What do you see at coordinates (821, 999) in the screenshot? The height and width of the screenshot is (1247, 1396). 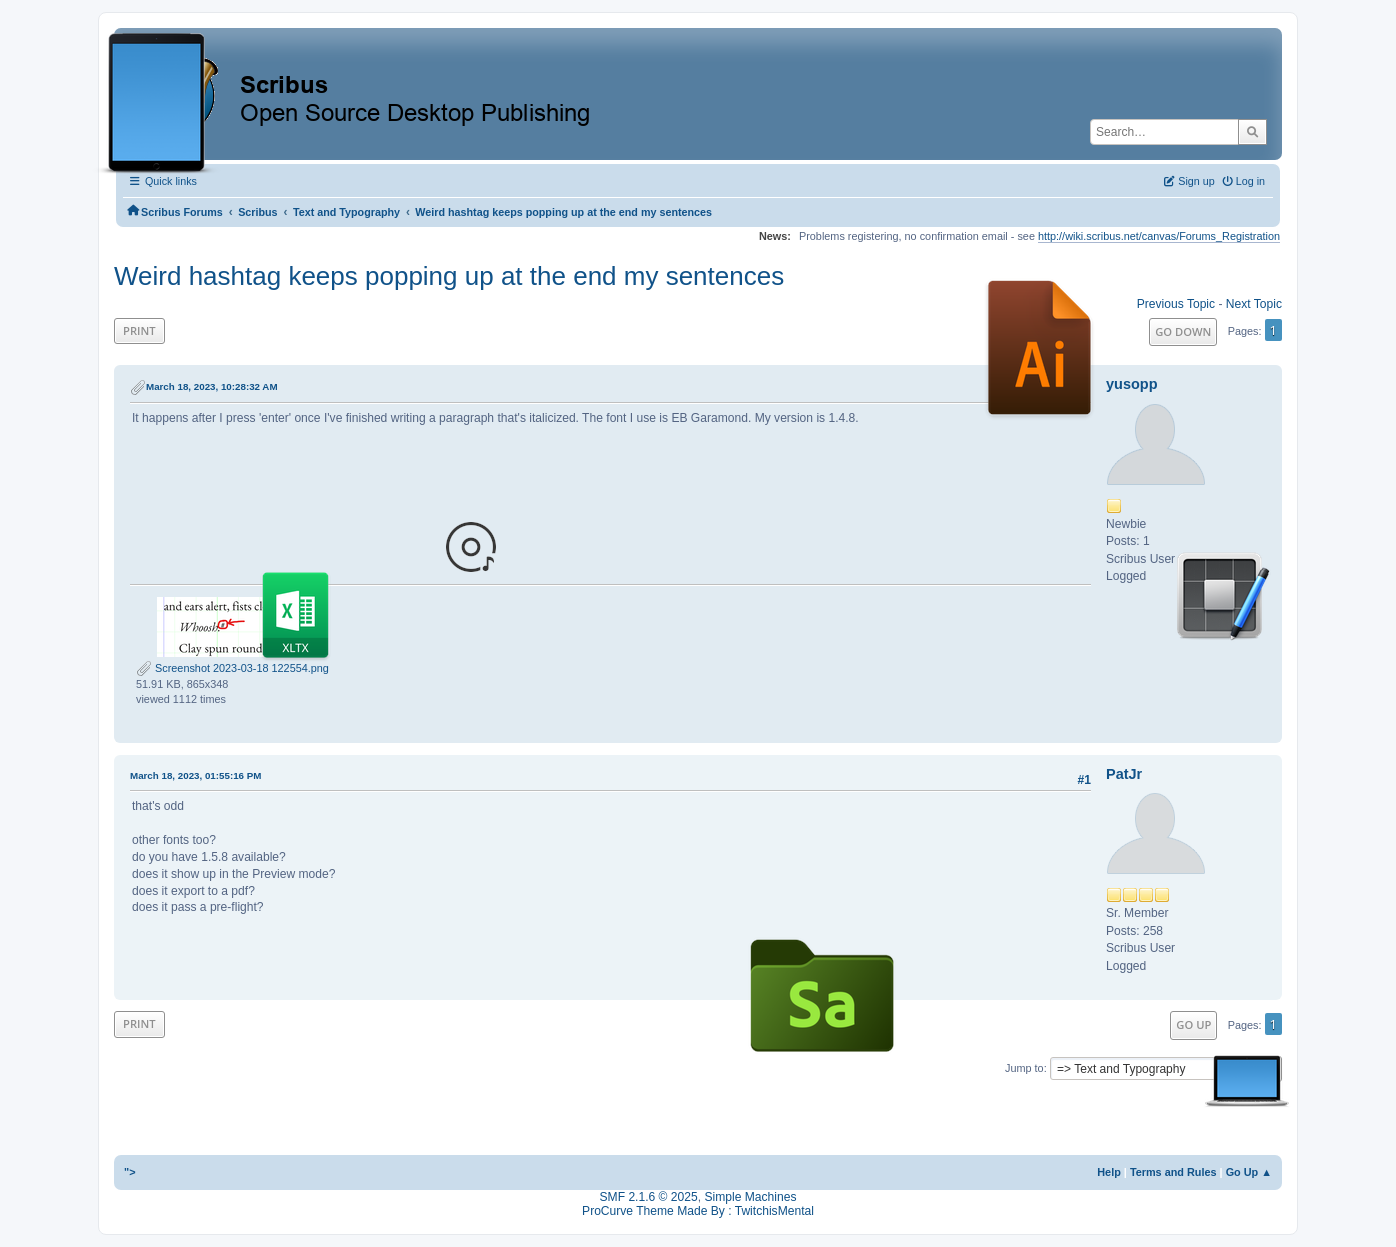 I see `open Adobe Substance Sampler project folder` at bounding box center [821, 999].